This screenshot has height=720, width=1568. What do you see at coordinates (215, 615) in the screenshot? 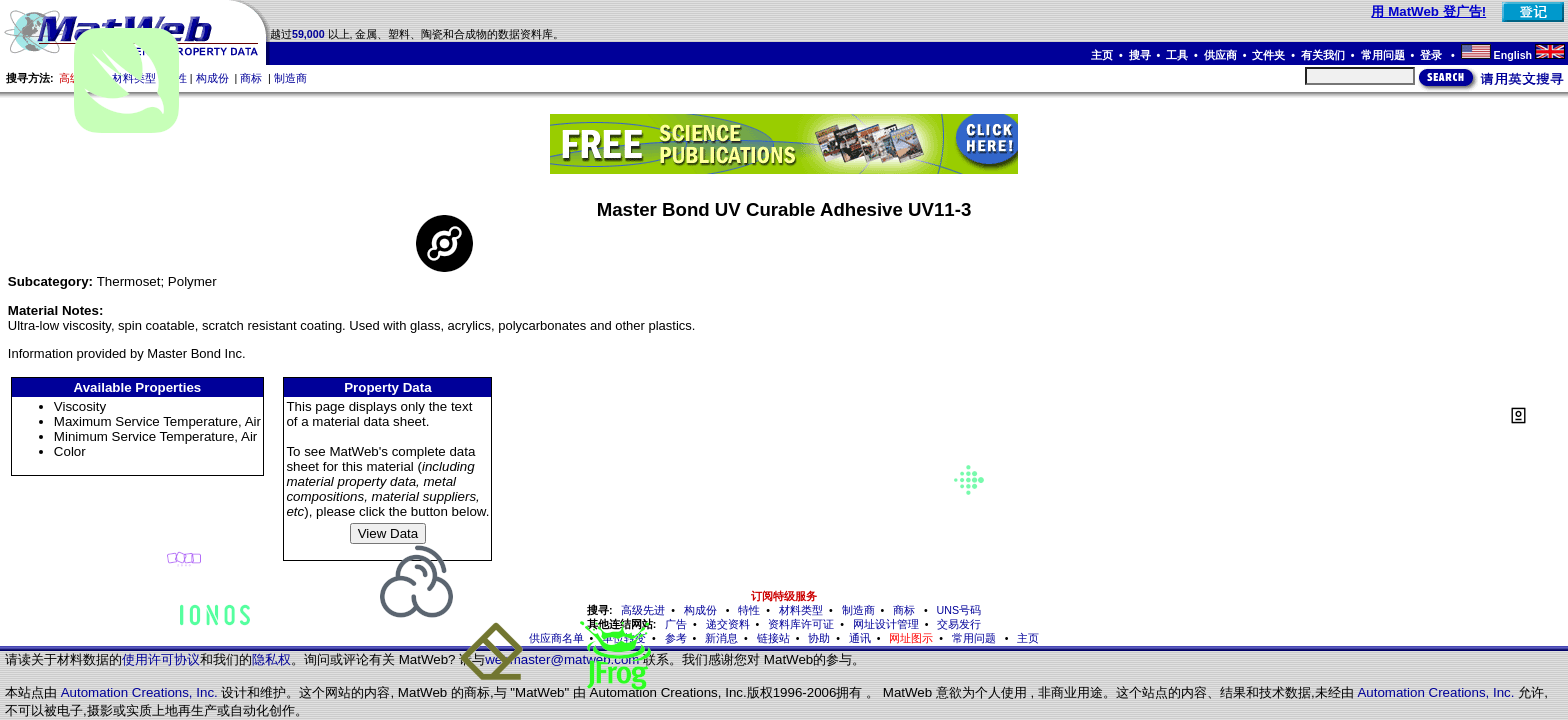
I see `ionos web hosting and cloud services logo` at bounding box center [215, 615].